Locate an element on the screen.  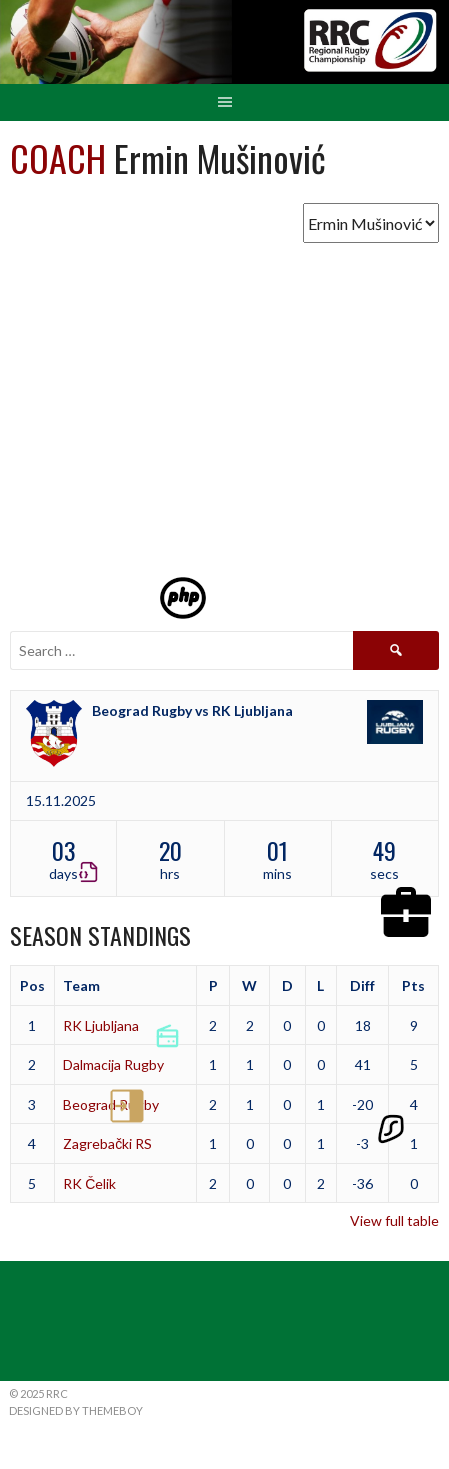
open JSON file is located at coordinates (89, 872).